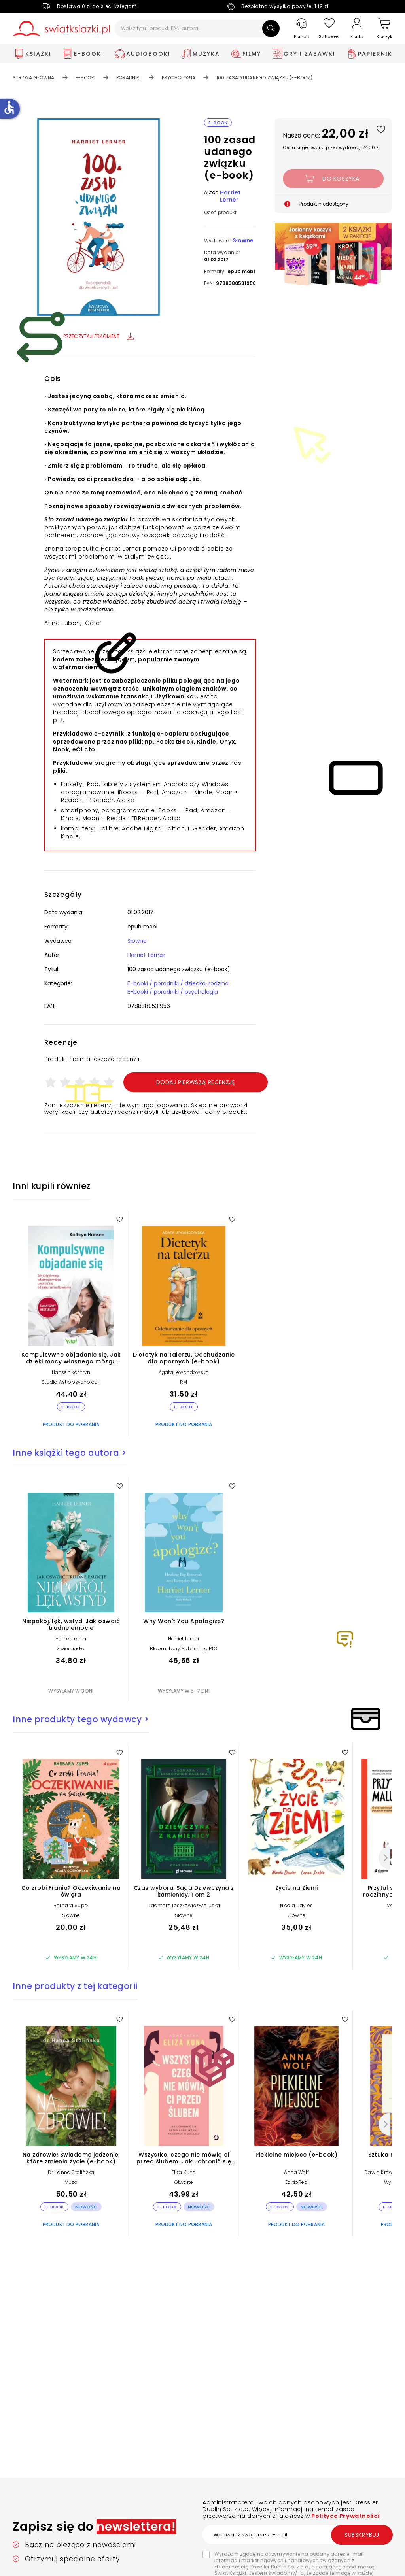  Describe the element at coordinates (115, 653) in the screenshot. I see `edit your profile or settings` at that location.